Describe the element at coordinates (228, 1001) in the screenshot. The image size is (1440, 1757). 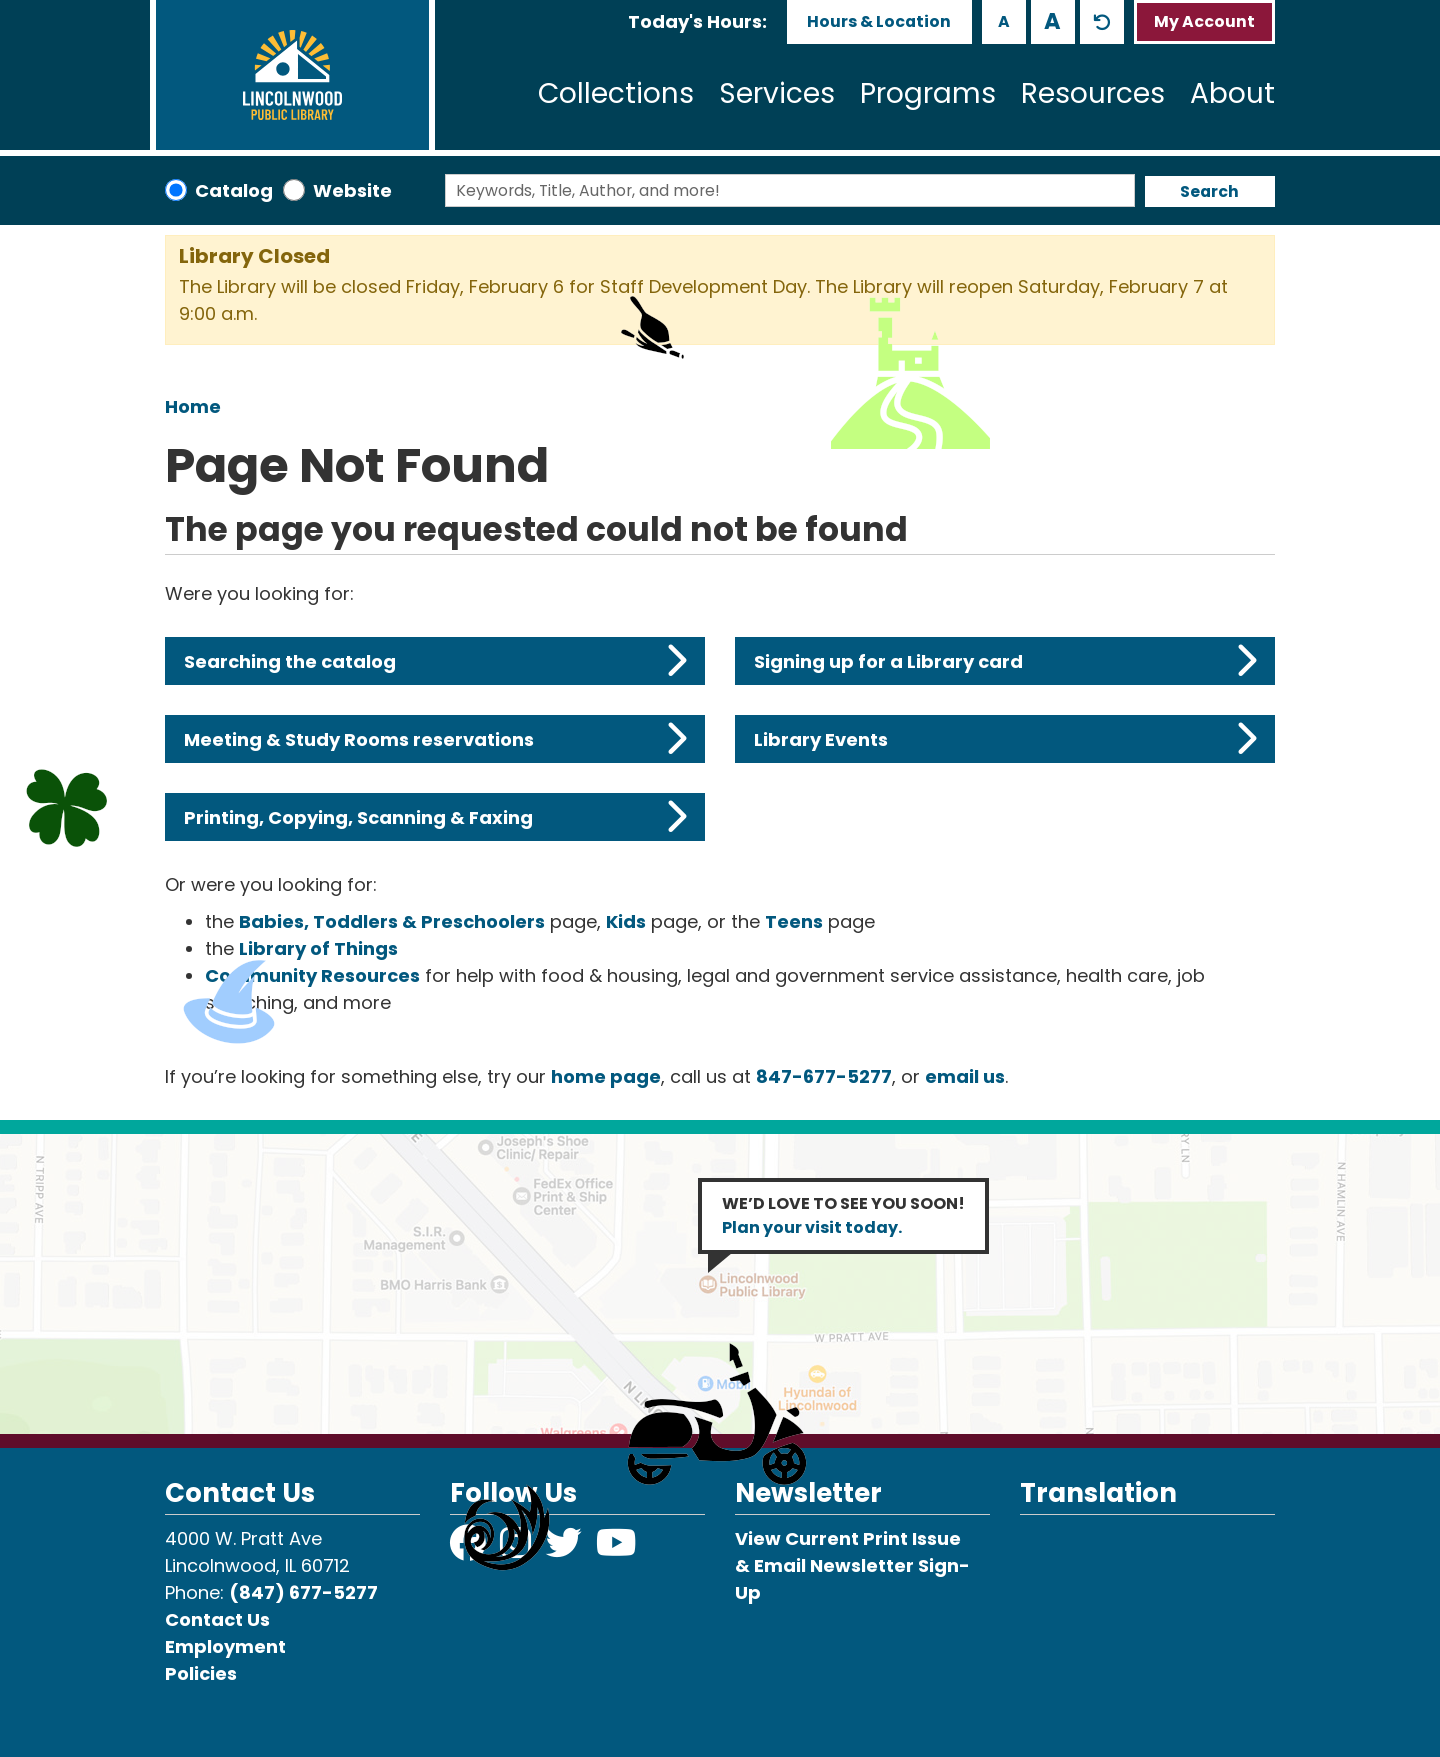
I see `select wizard or mage character class` at that location.